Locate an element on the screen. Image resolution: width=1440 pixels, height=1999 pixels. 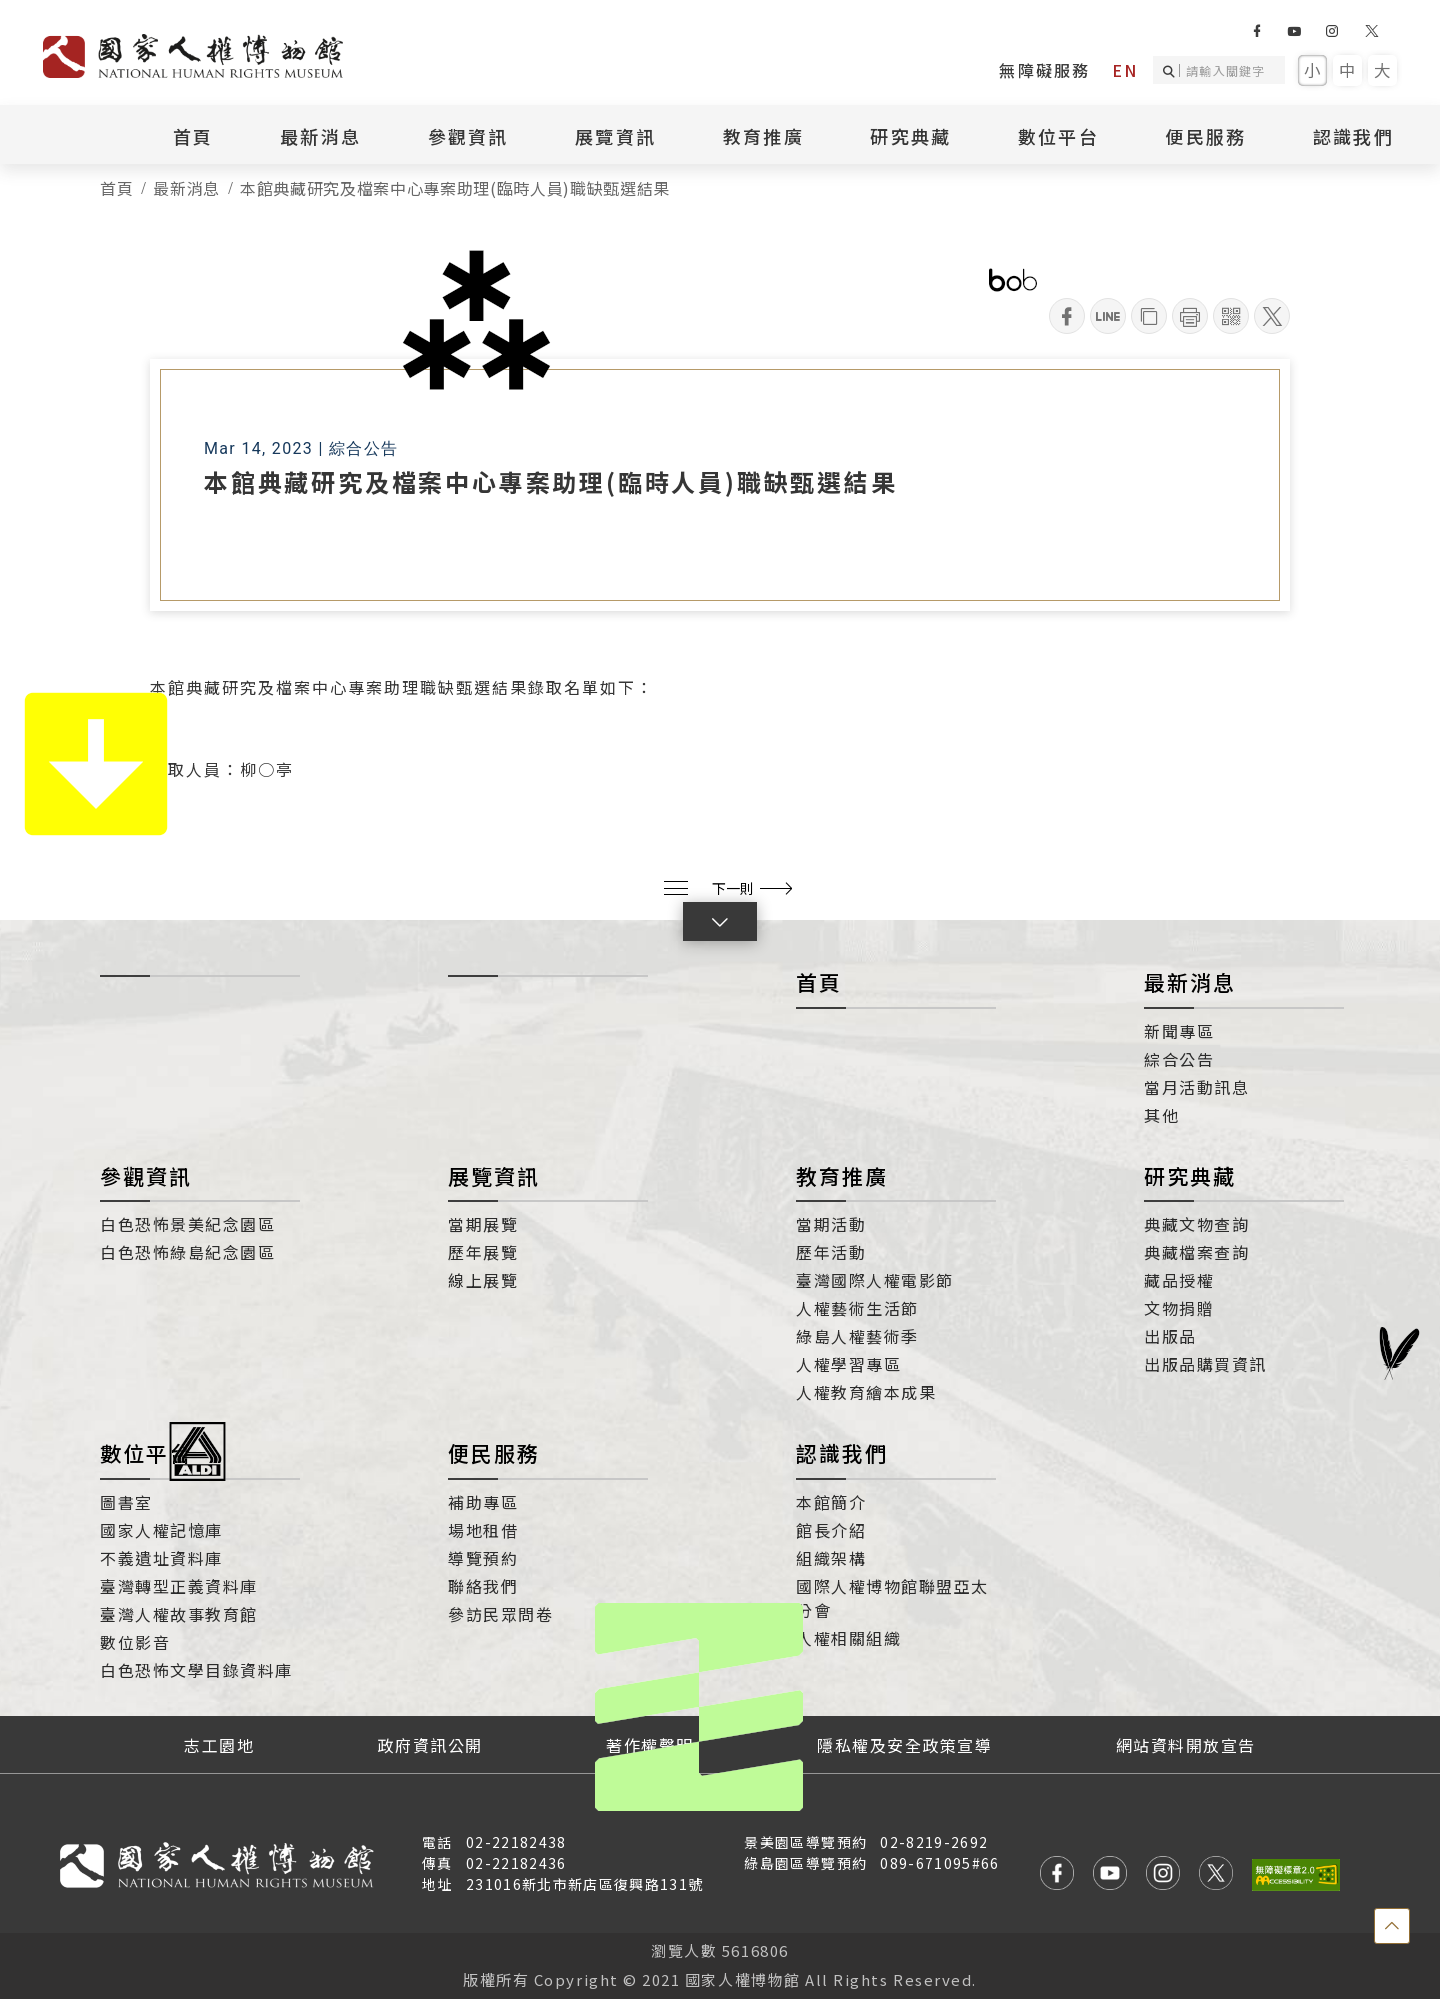
apache maven project or build tool is located at coordinates (1399, 1353).